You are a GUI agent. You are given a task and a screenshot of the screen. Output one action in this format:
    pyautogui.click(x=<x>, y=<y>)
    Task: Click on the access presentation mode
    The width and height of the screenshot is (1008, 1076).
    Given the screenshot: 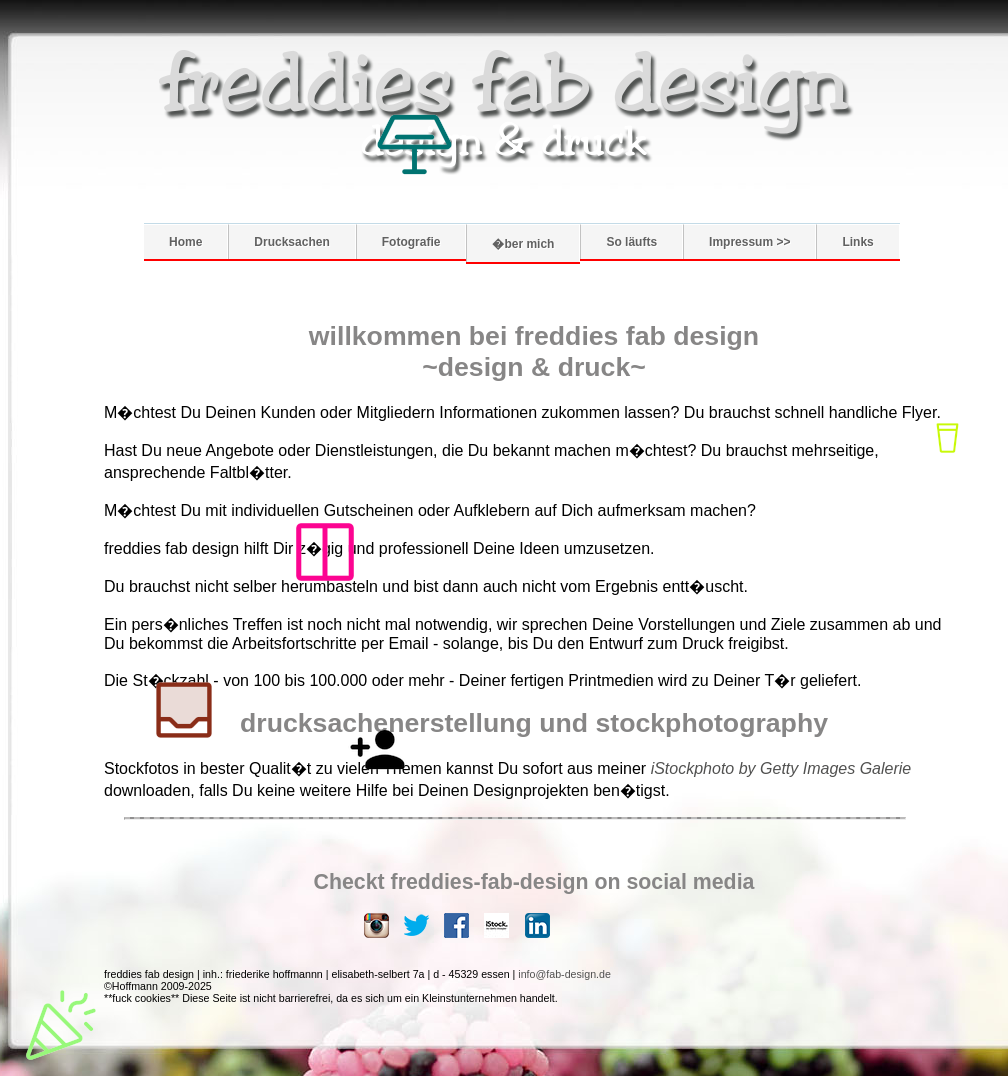 What is the action you would take?
    pyautogui.click(x=414, y=144)
    